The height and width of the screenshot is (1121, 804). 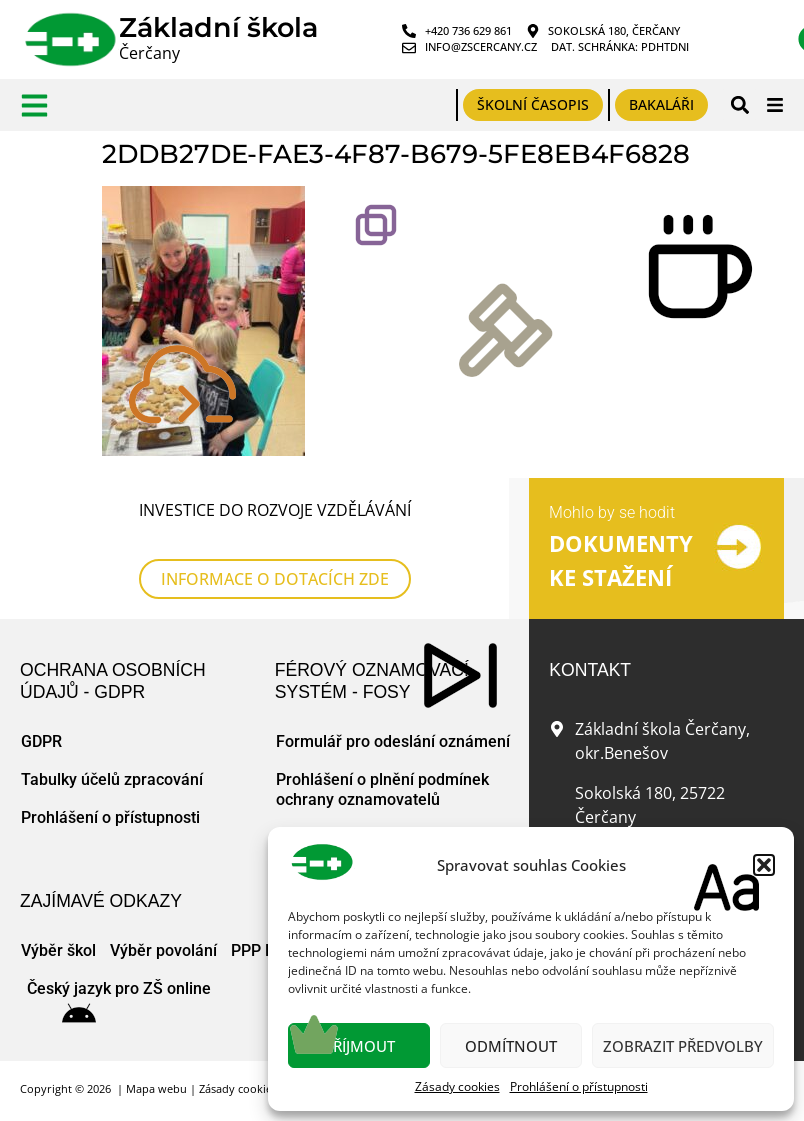 What do you see at coordinates (376, 225) in the screenshot?
I see `view overlapping layers or intersecting objects` at bounding box center [376, 225].